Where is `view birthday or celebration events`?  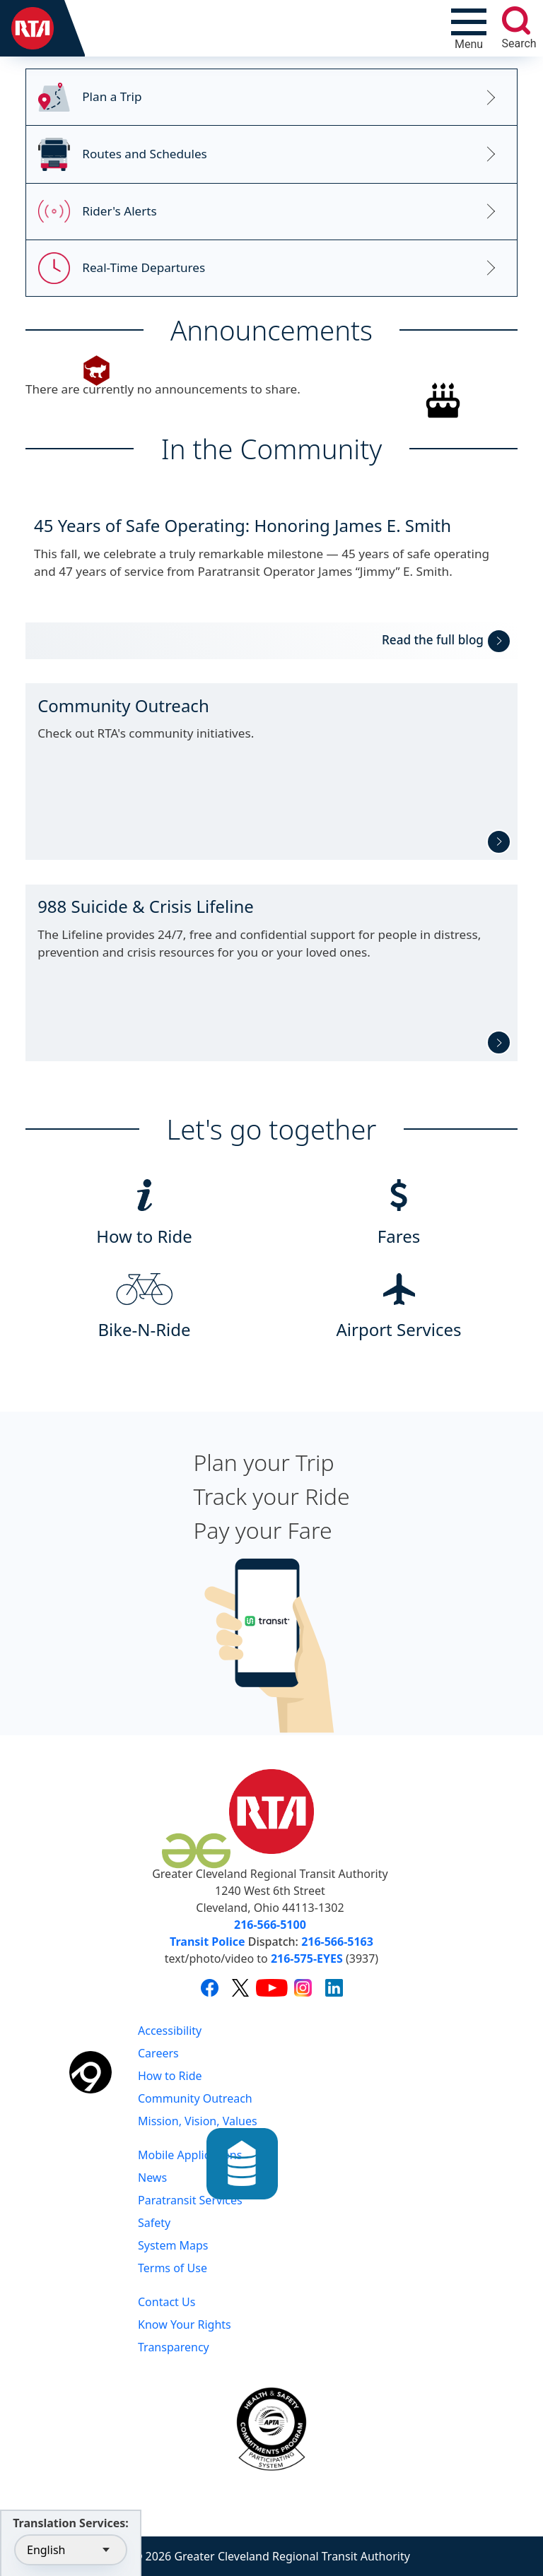
view birthday or celebration events is located at coordinates (443, 401).